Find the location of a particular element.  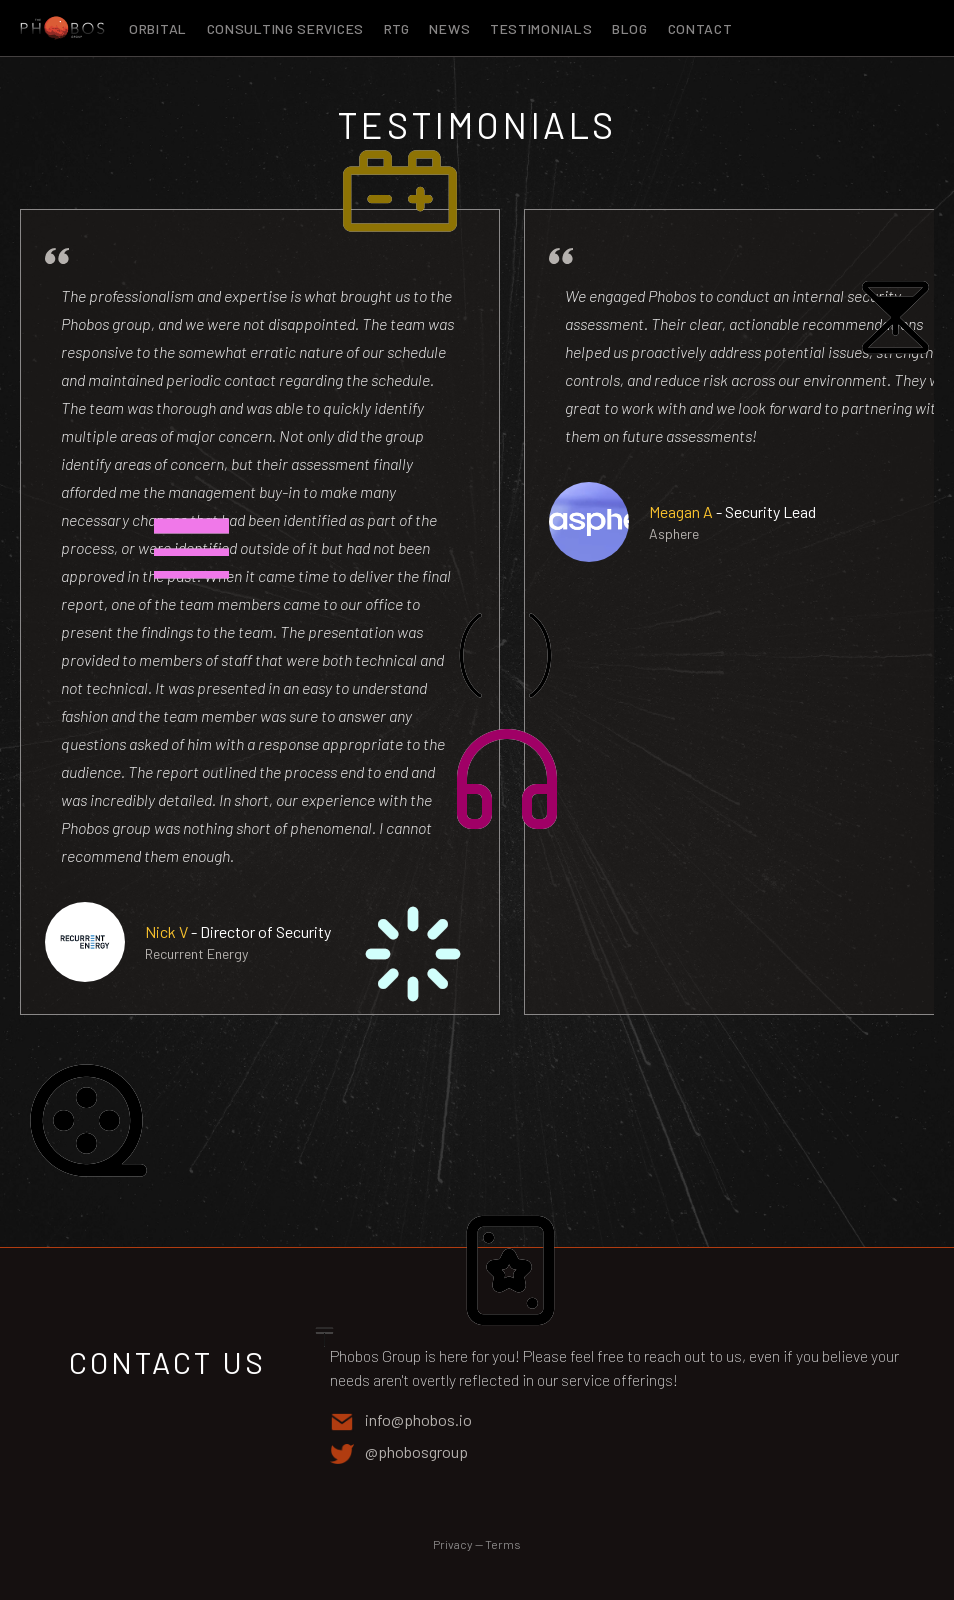

insert parentheses or brackets in text is located at coordinates (505, 655).